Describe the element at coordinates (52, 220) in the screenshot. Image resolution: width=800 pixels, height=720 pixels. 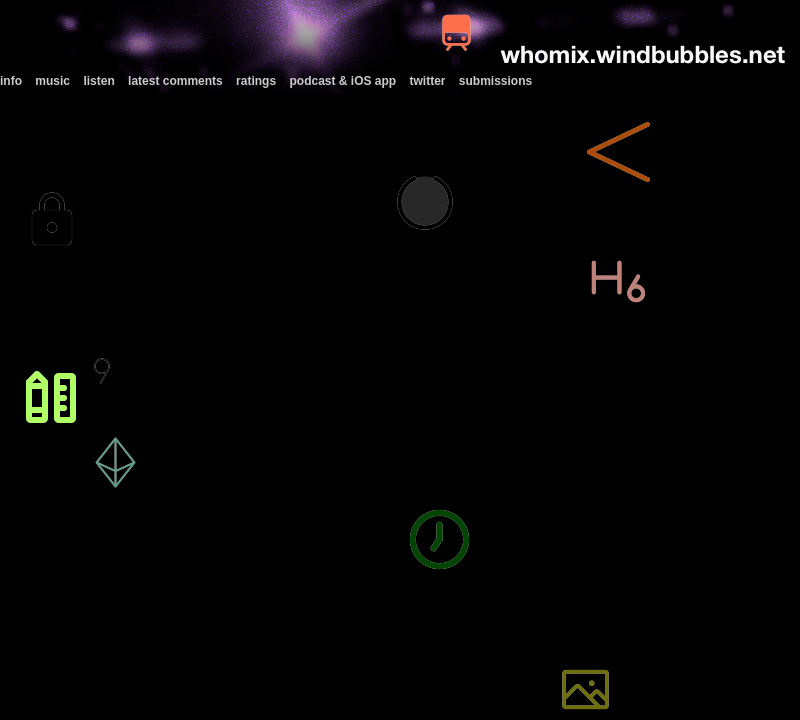
I see `indicates a secure connection` at that location.